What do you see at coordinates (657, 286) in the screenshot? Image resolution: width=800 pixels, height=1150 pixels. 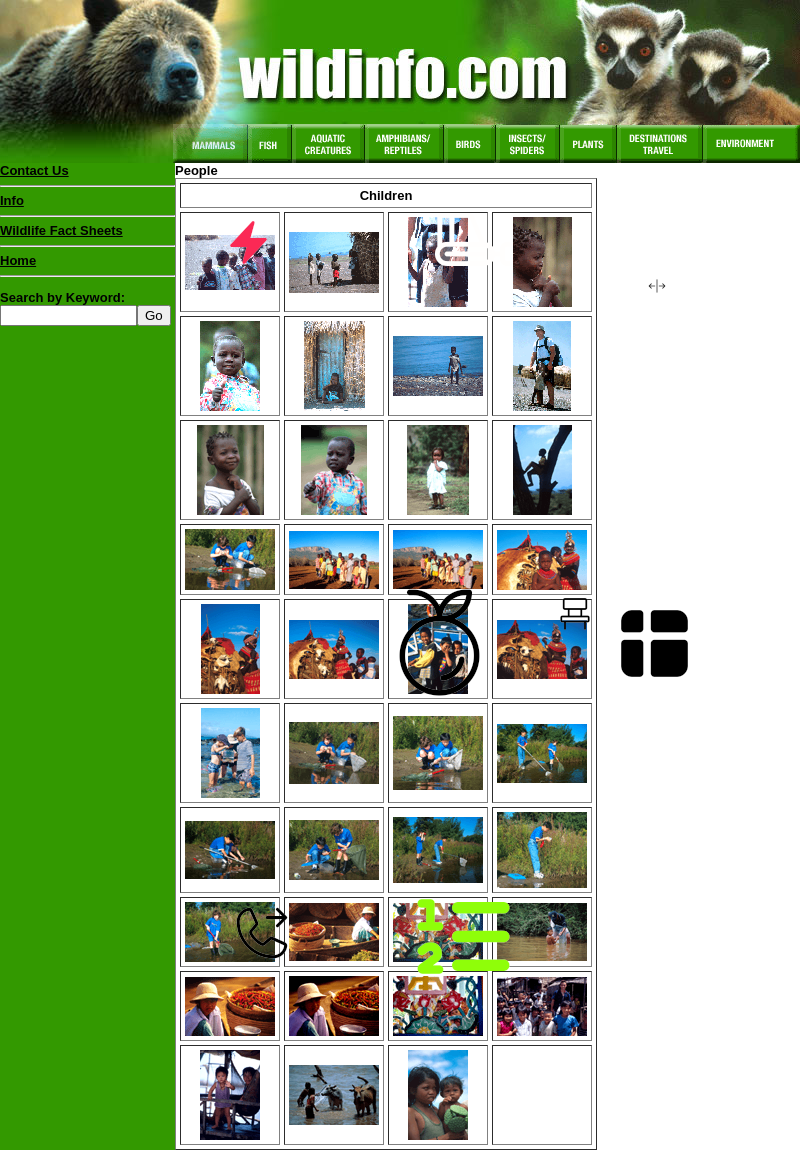 I see `expand content horizontally` at bounding box center [657, 286].